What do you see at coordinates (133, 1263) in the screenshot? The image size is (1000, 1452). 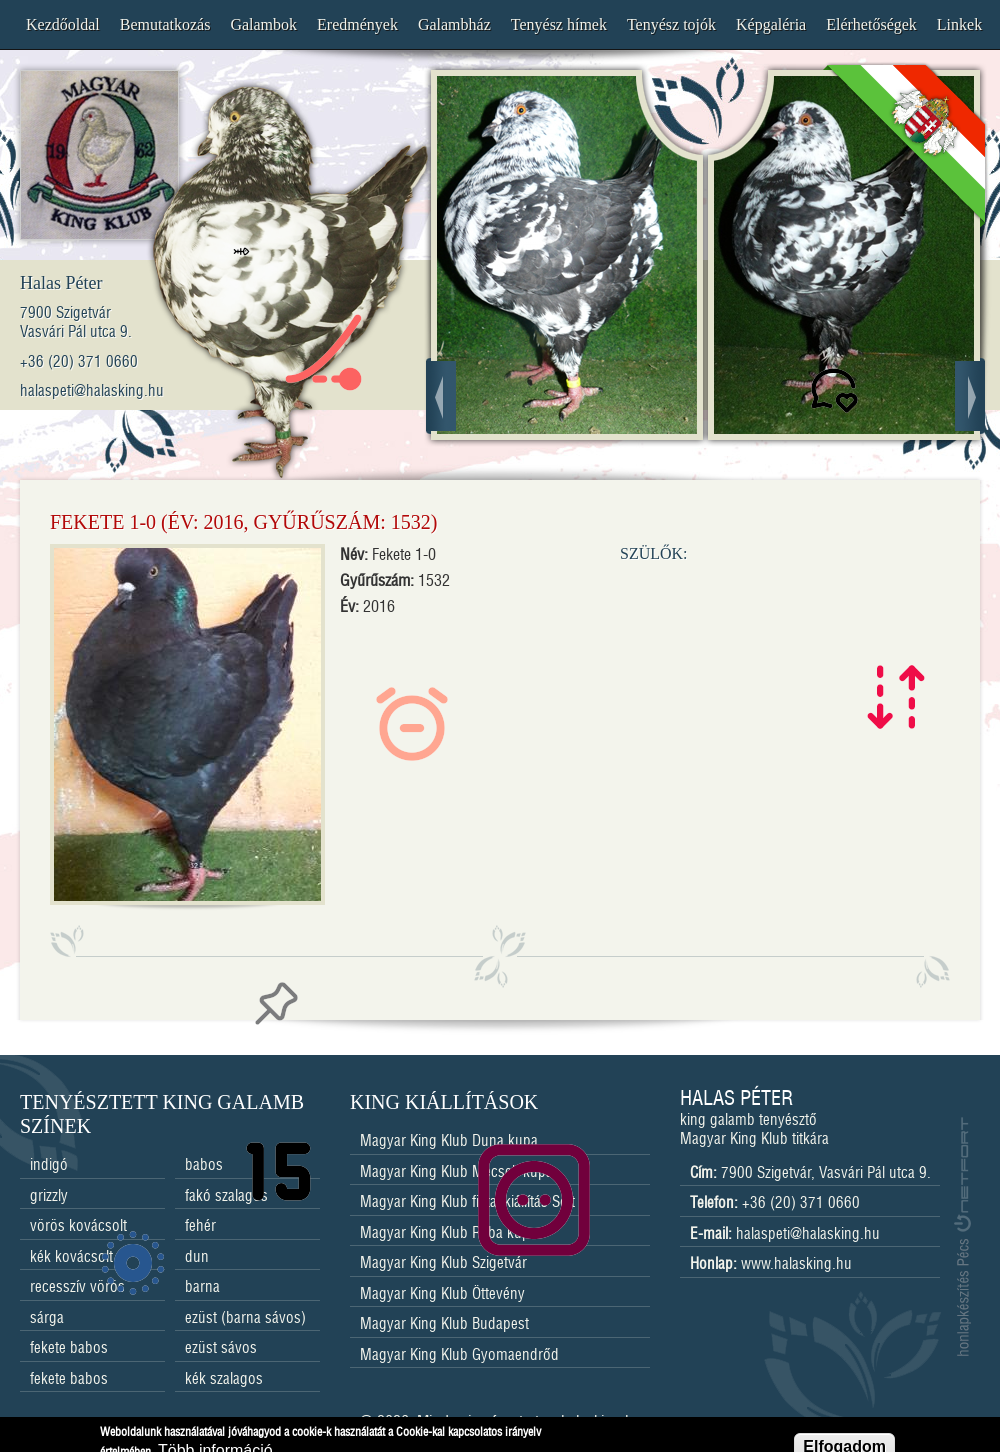 I see `indicates live photo mode is active` at bounding box center [133, 1263].